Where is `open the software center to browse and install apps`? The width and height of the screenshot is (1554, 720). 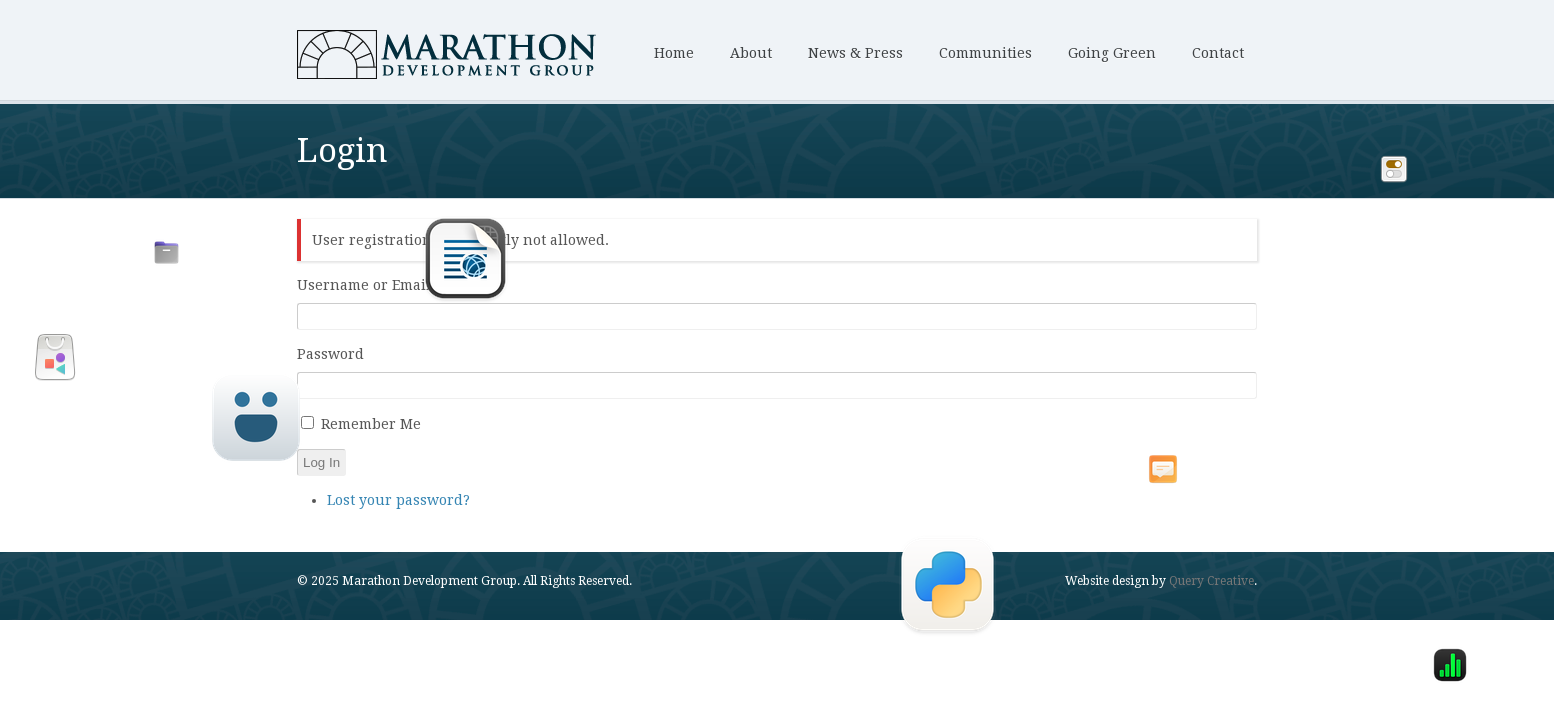
open the software center to browse and install apps is located at coordinates (55, 357).